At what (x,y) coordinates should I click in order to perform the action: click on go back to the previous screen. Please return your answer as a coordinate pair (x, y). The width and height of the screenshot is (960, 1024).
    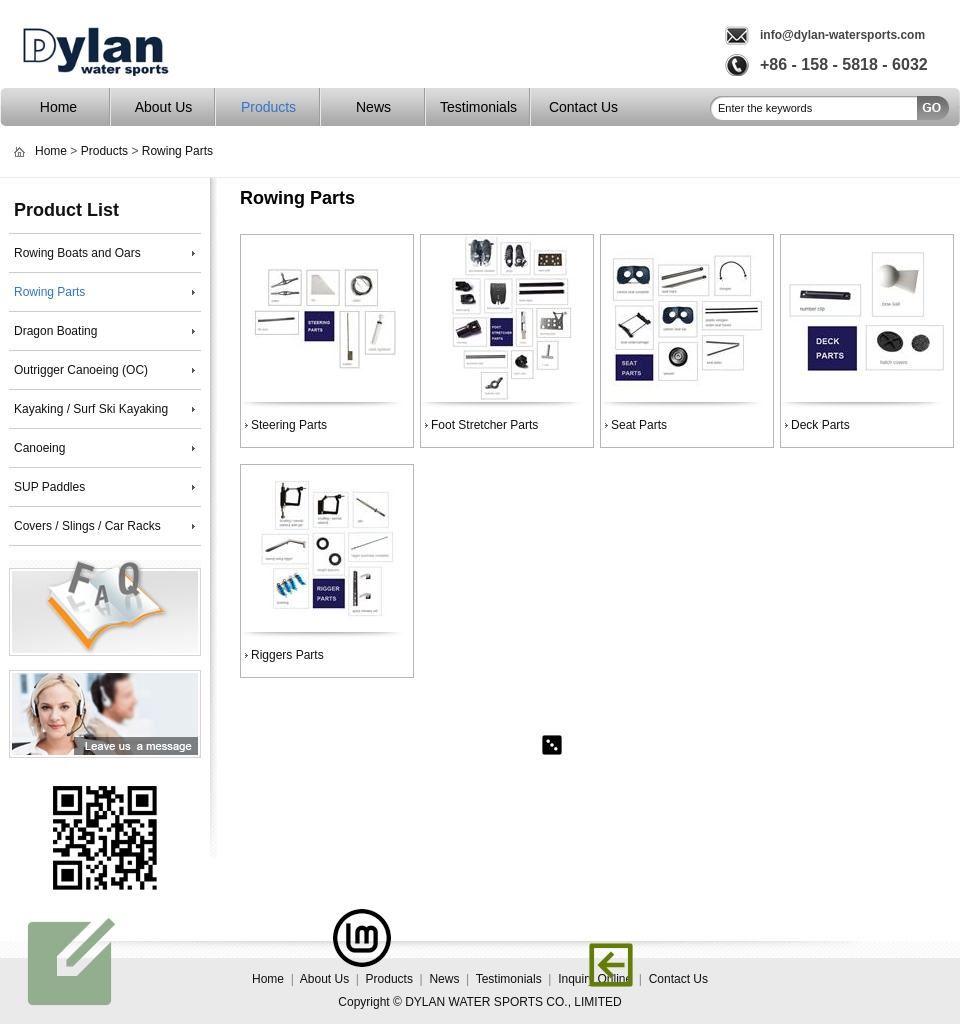
    Looking at the image, I should click on (611, 965).